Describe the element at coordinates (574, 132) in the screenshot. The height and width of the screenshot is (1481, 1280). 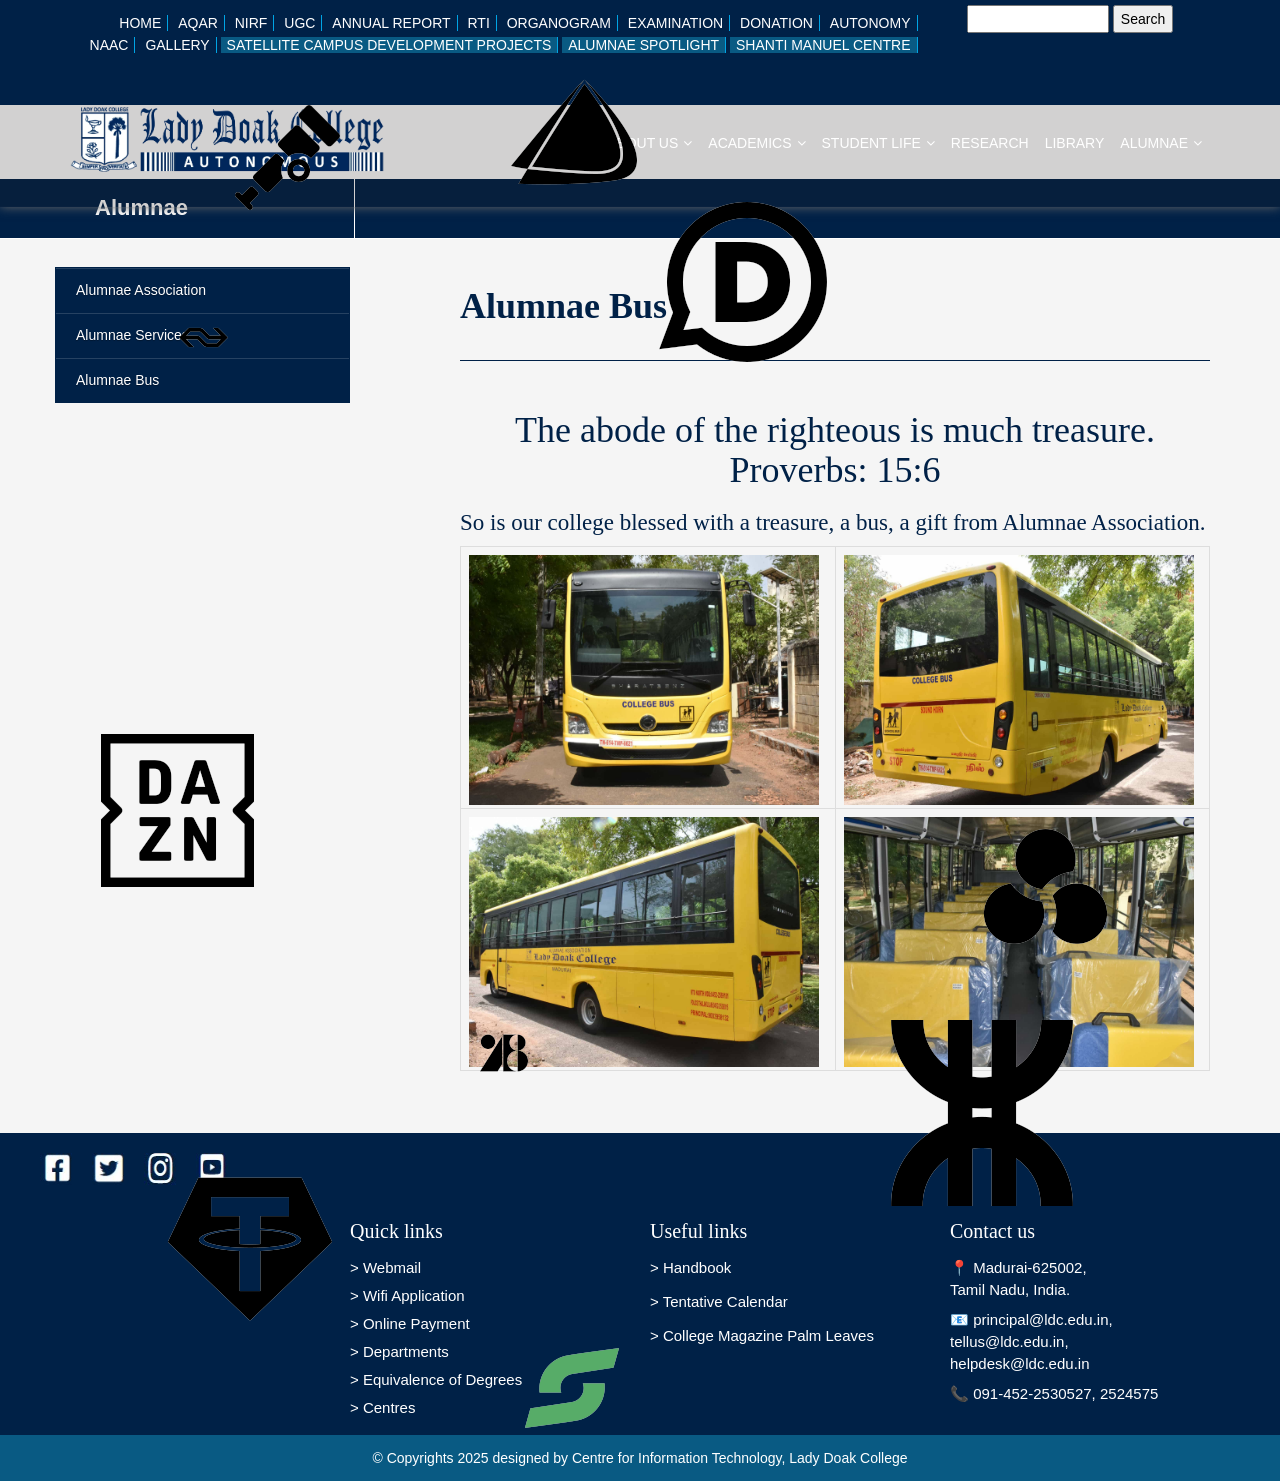
I see `EndeavourOS Linux distribution logo` at that location.